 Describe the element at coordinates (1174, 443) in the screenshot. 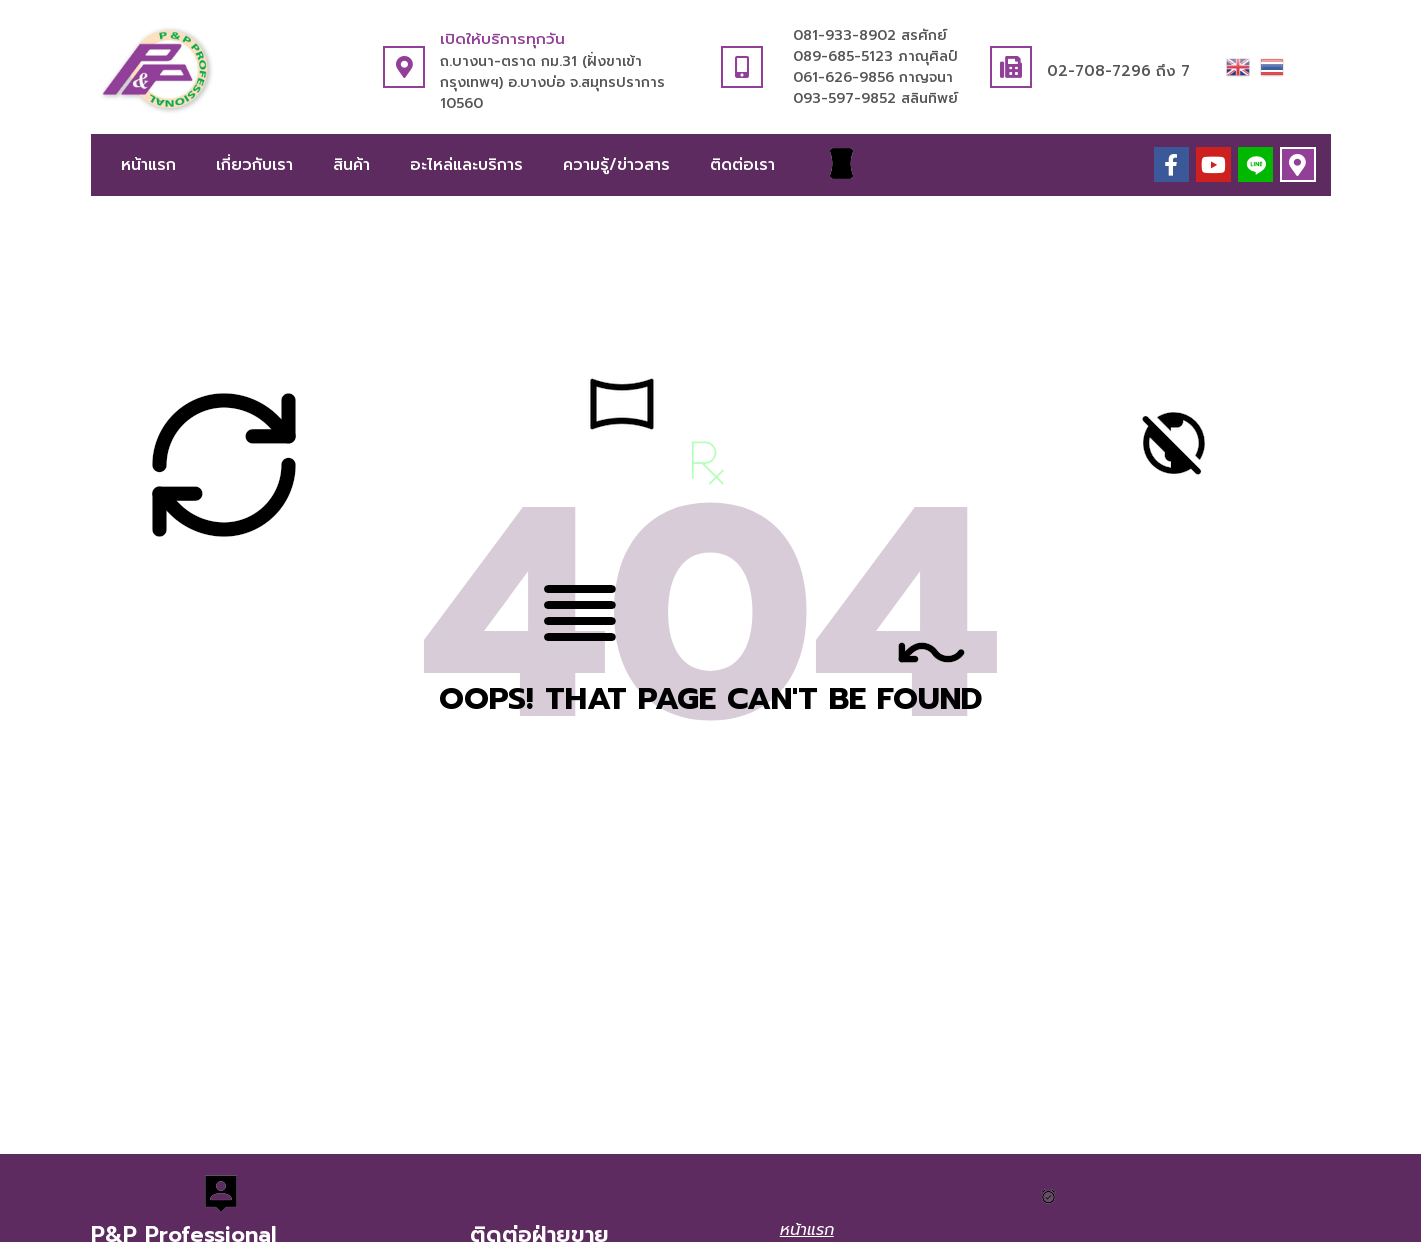

I see `disable public visibility` at that location.